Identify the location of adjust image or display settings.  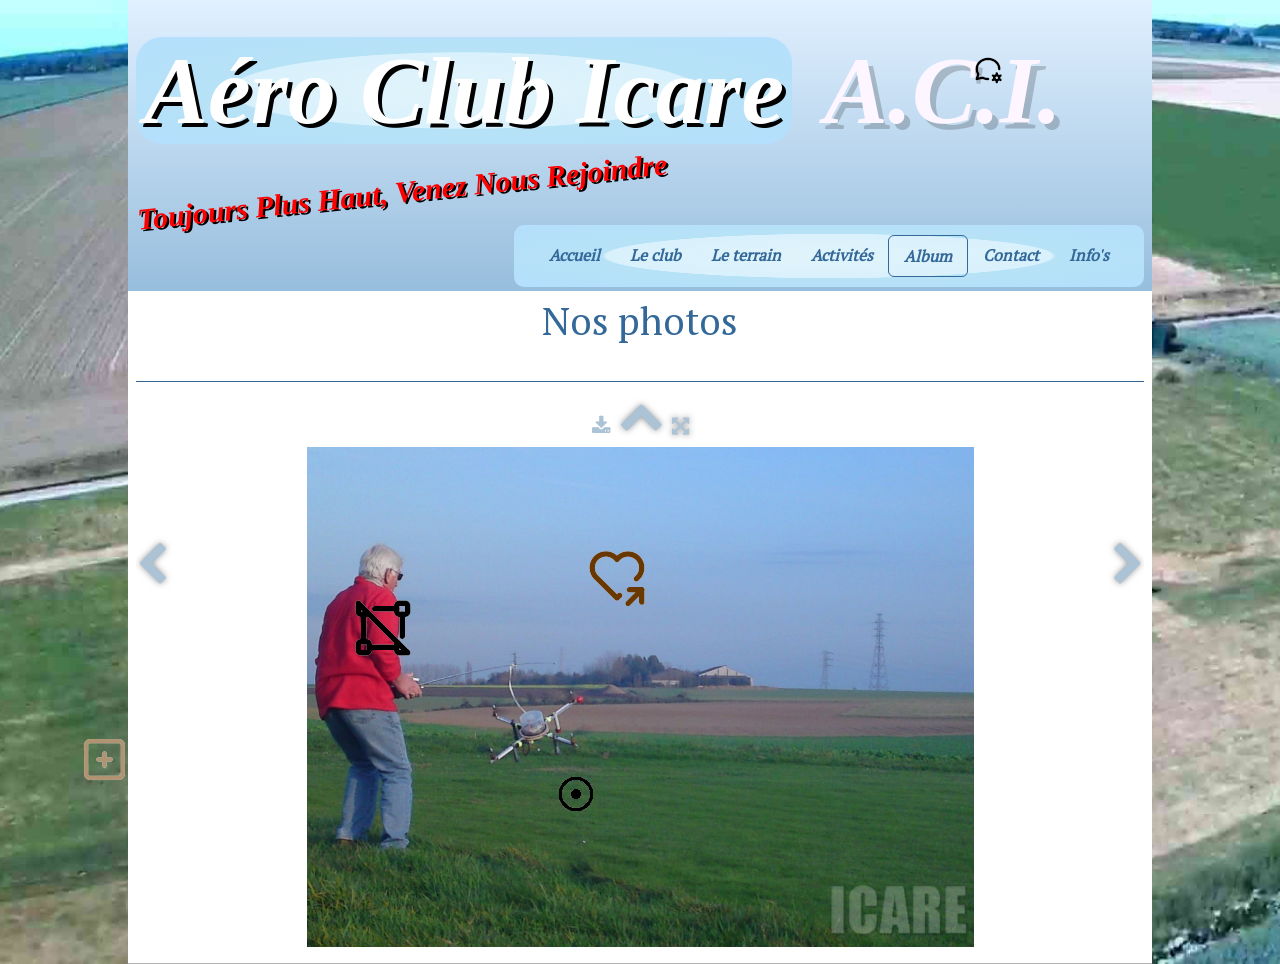
(576, 794).